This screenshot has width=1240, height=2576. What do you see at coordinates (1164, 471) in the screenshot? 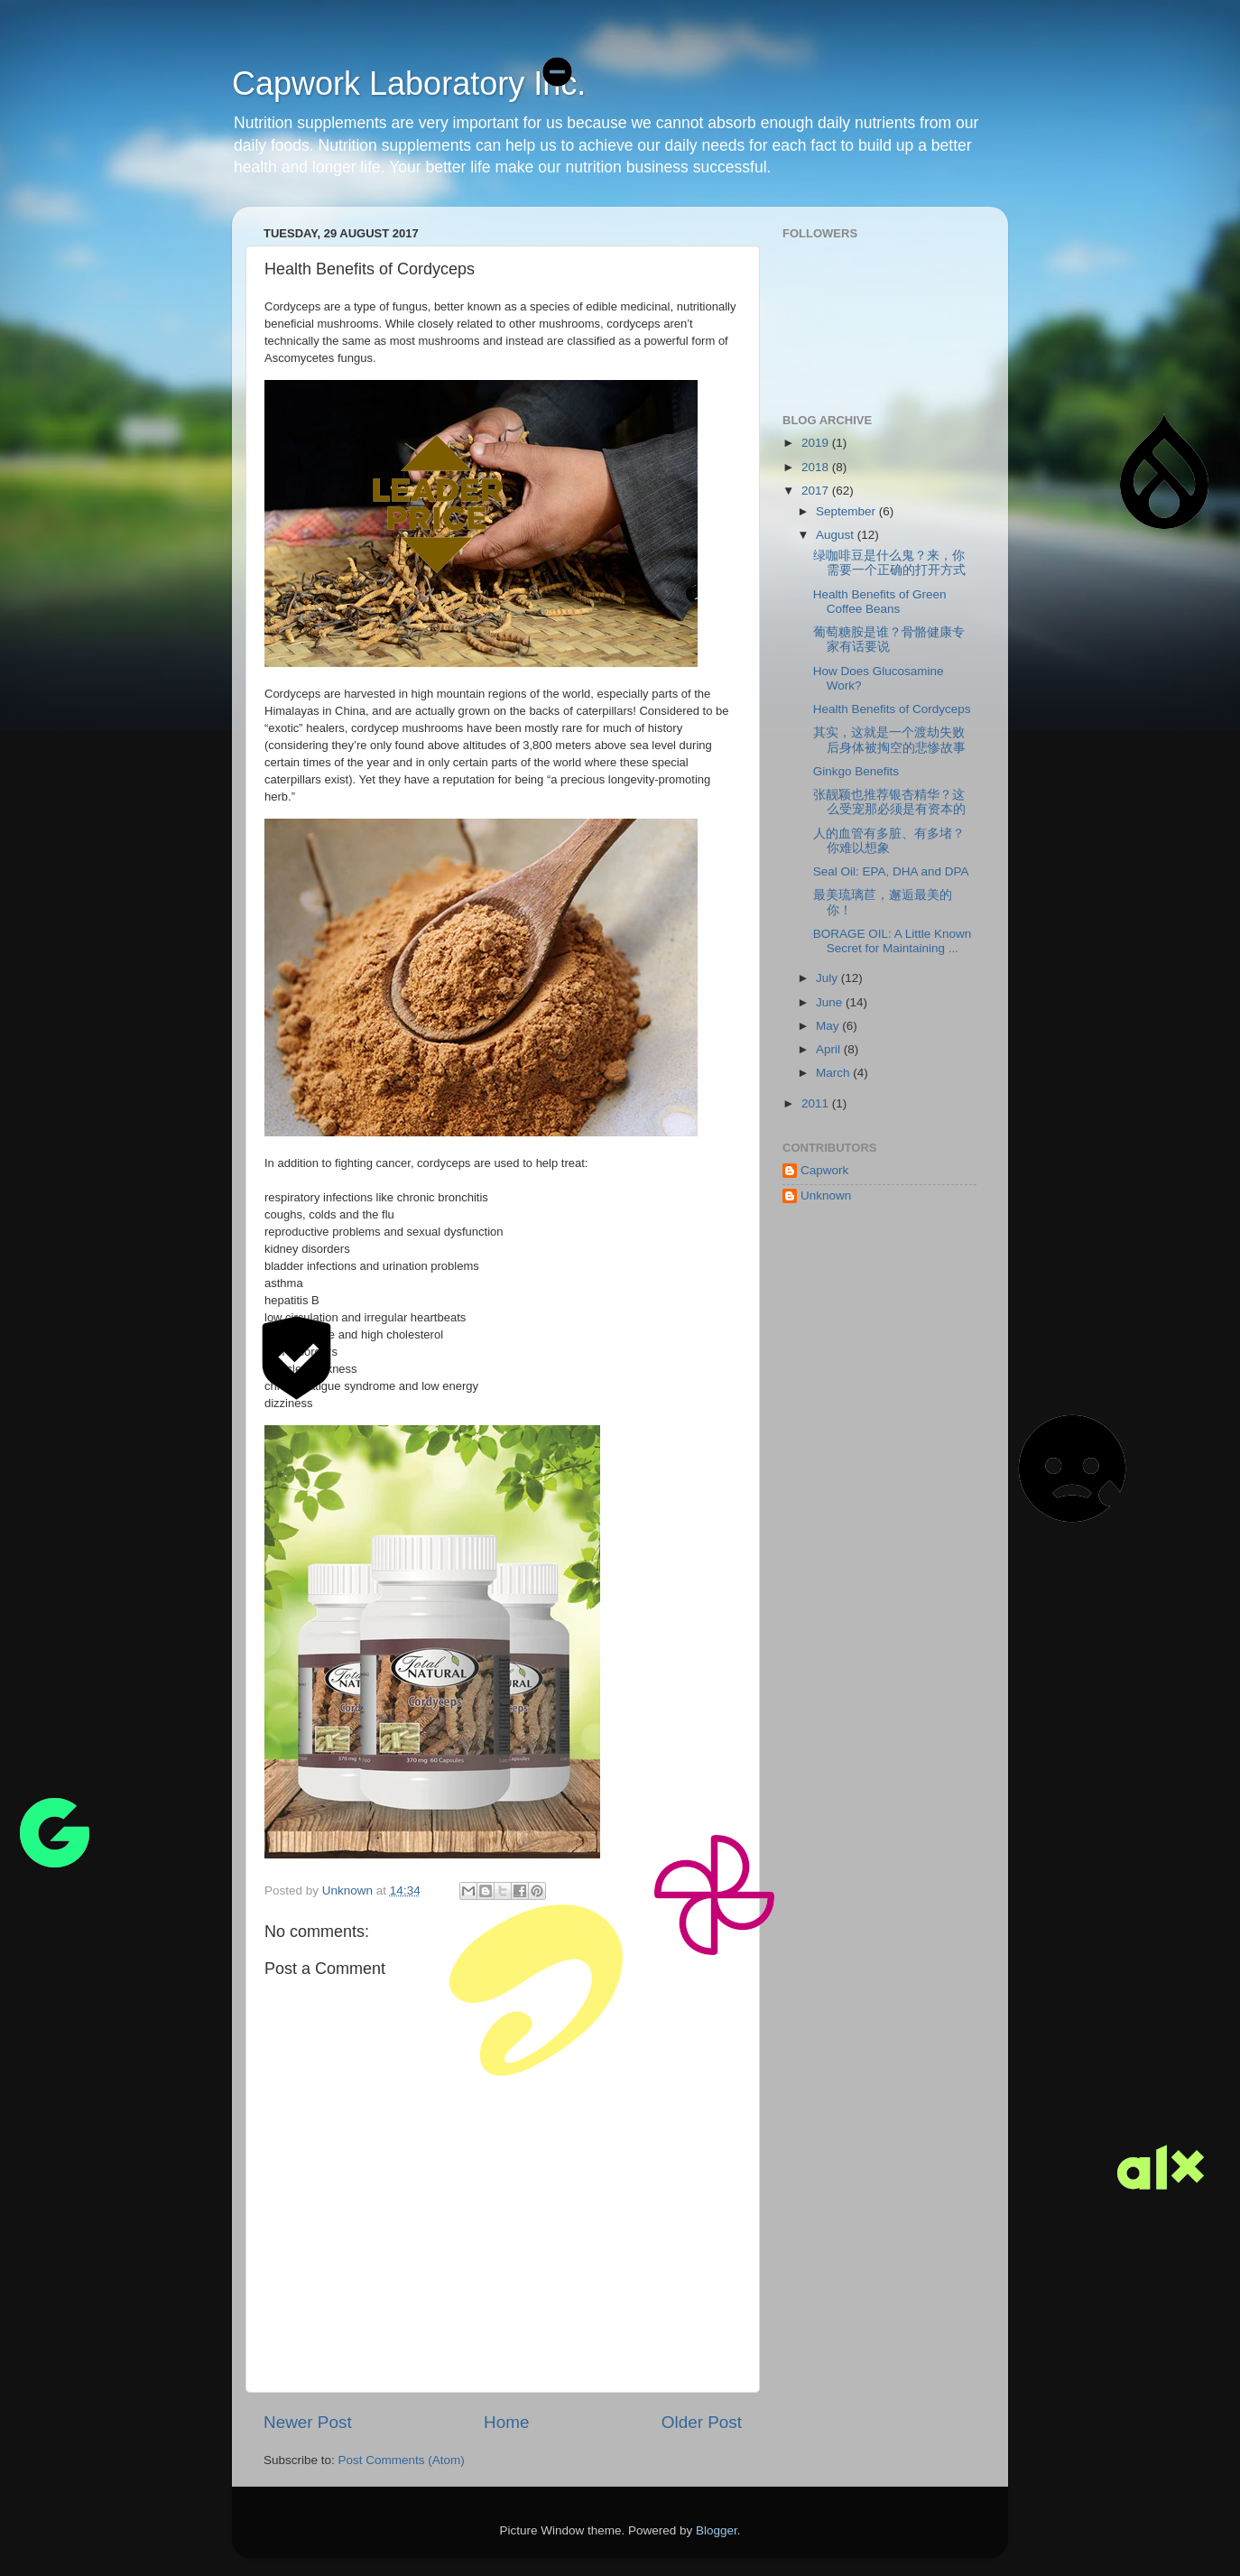
I see `link to drupal CMS platform` at bounding box center [1164, 471].